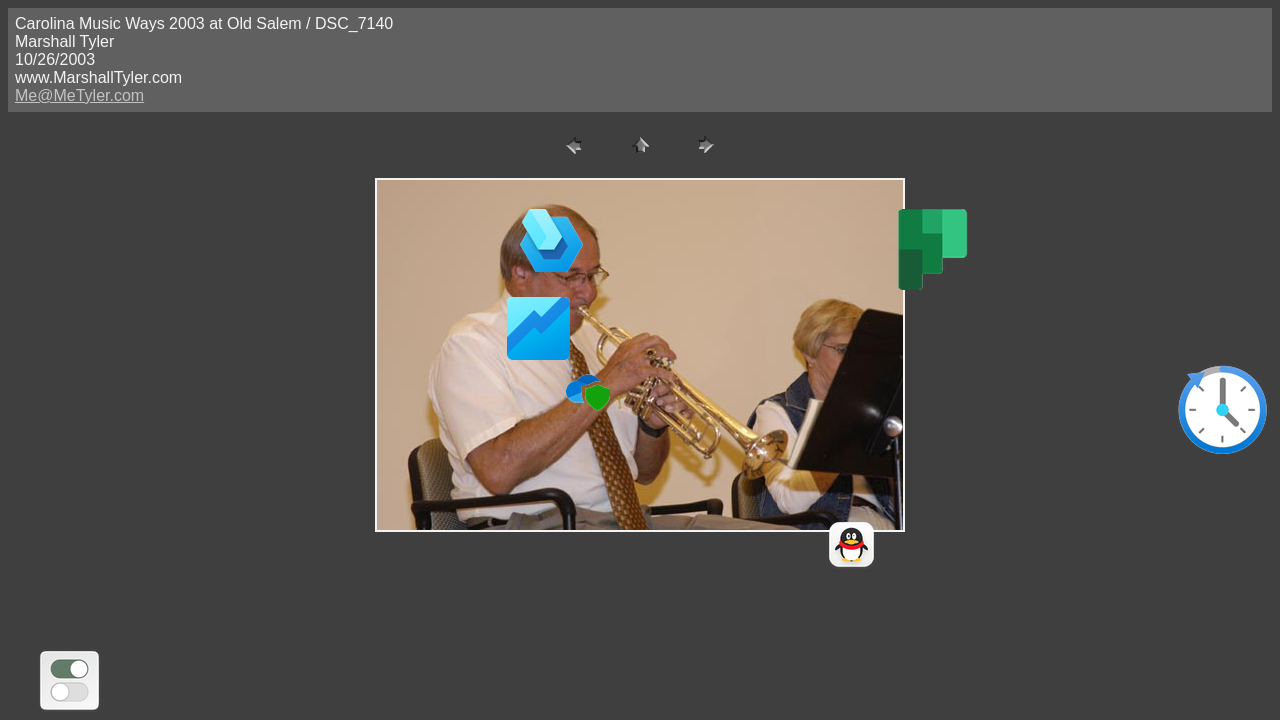  What do you see at coordinates (69, 680) in the screenshot?
I see `open gnome tweaks to customize desktop settings` at bounding box center [69, 680].